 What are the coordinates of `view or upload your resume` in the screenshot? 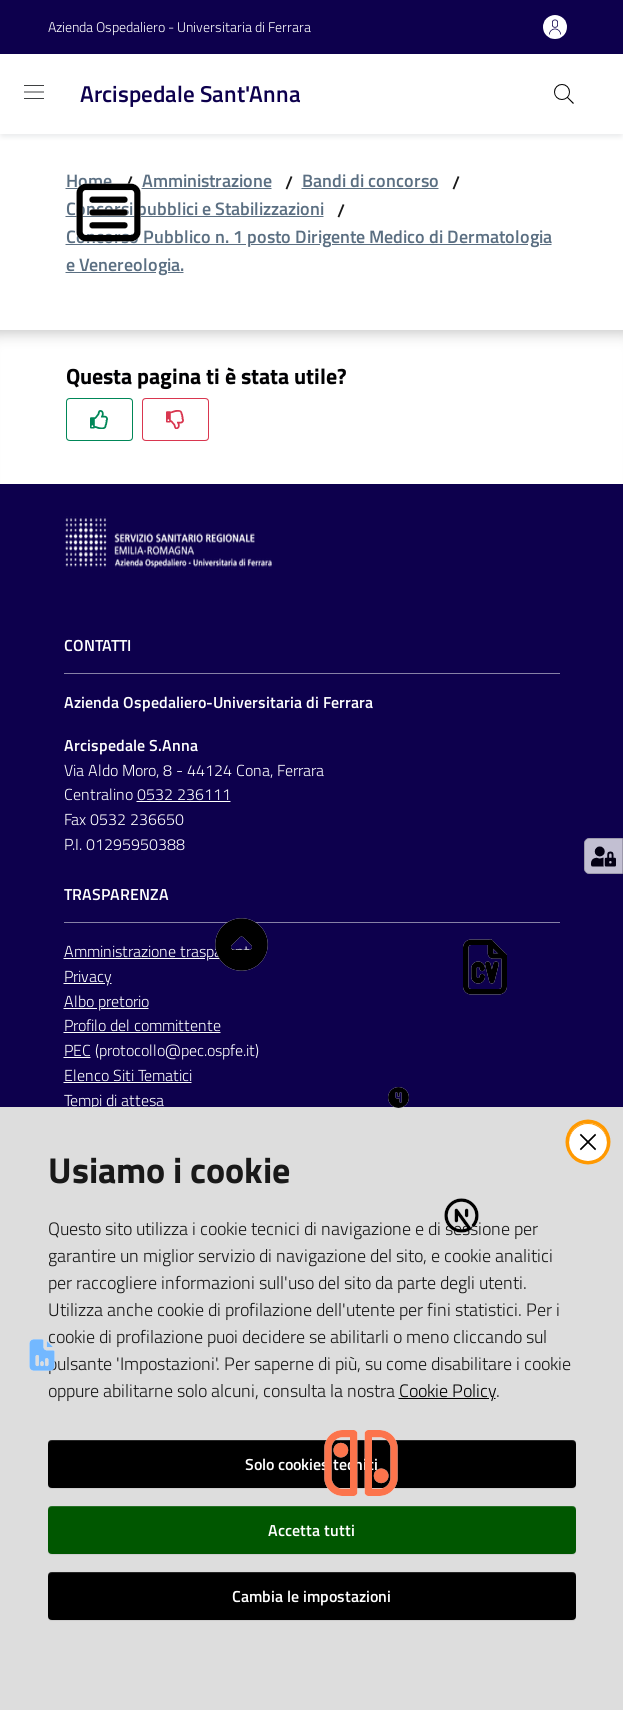 It's located at (485, 967).